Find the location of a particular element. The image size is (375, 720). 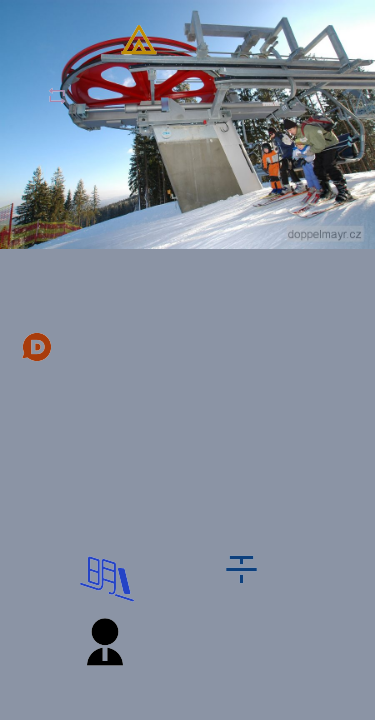

open the Kenmei manga tracking app is located at coordinates (107, 579).